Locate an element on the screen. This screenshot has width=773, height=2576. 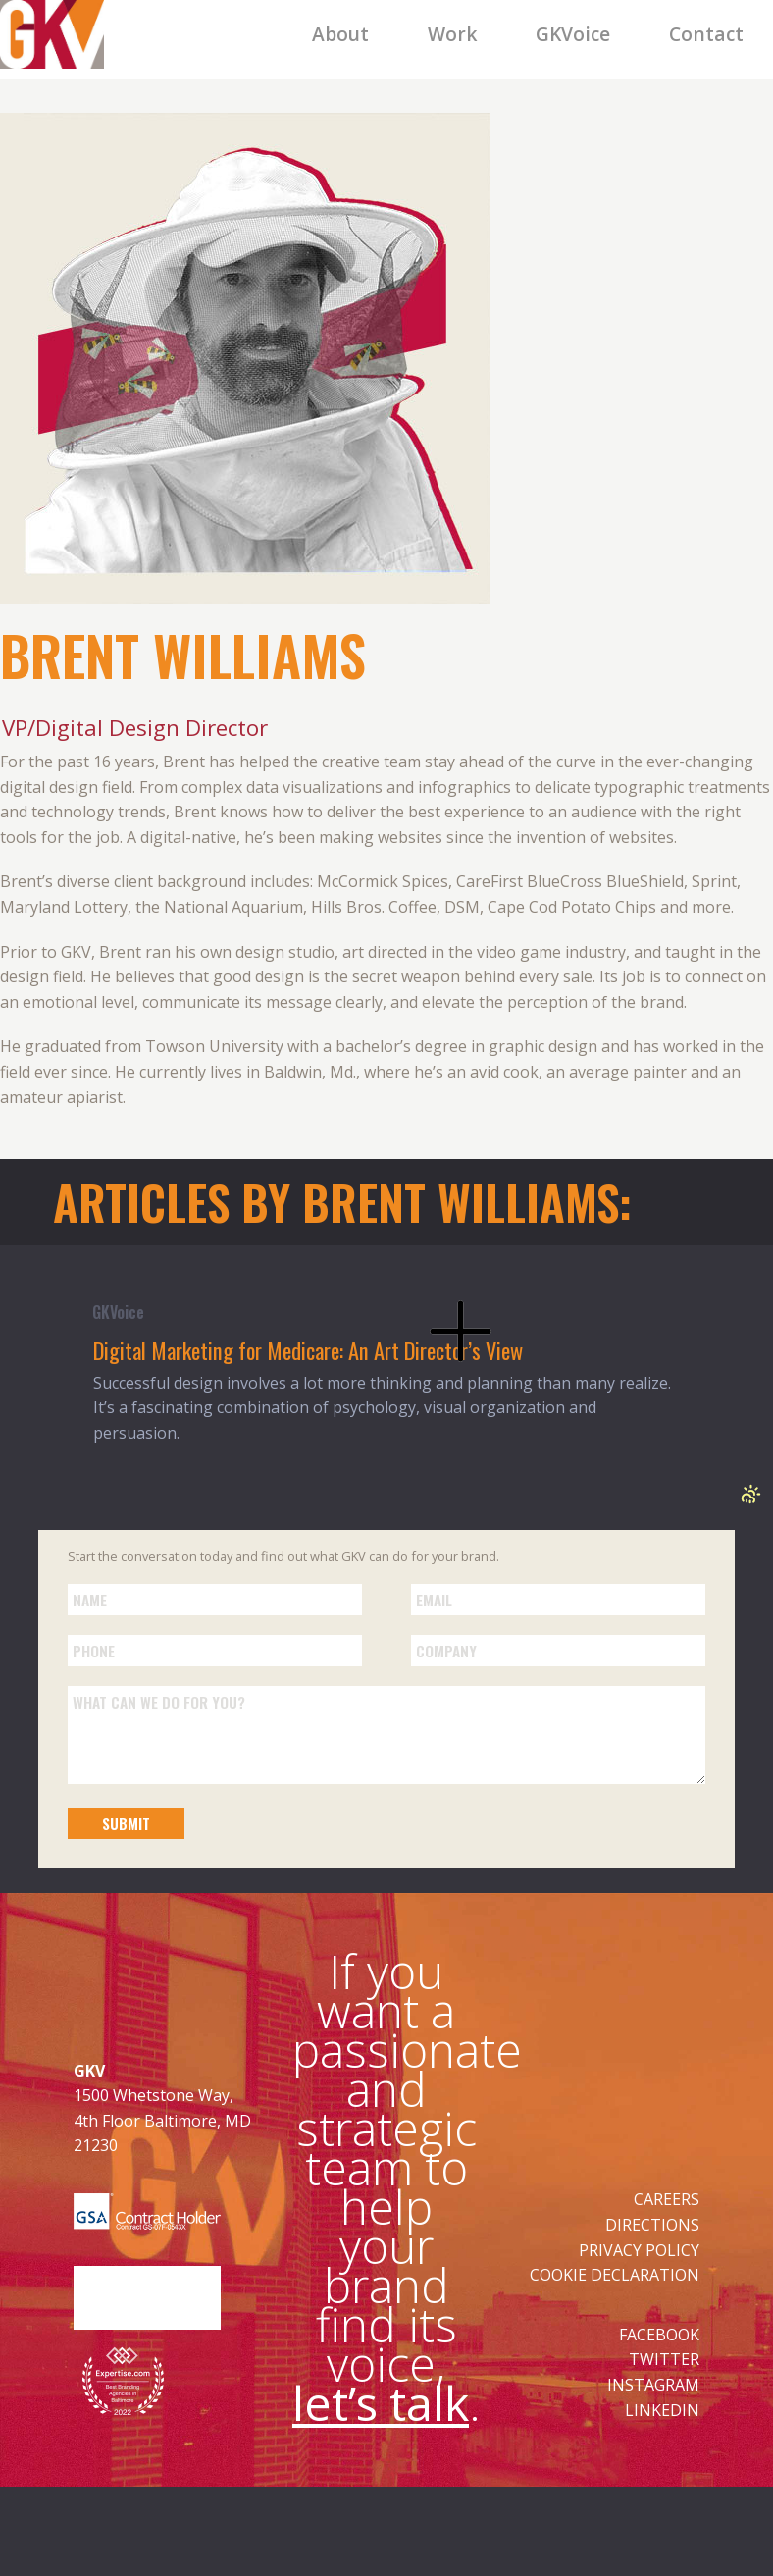
current weather conditions: partly cloudy with rain is located at coordinates (750, 1494).